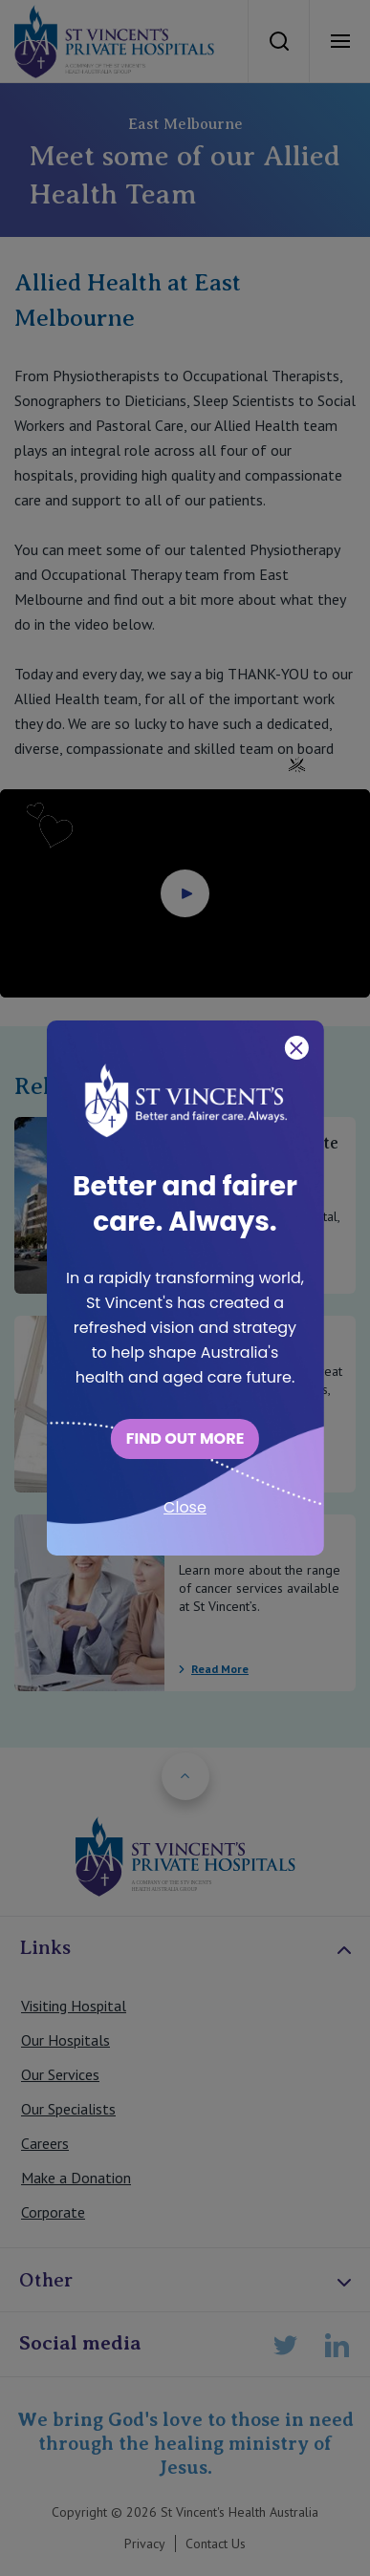 This screenshot has height=2576, width=370. I want to click on indicates a charm or affection bonus in gameplay, so click(50, 826).